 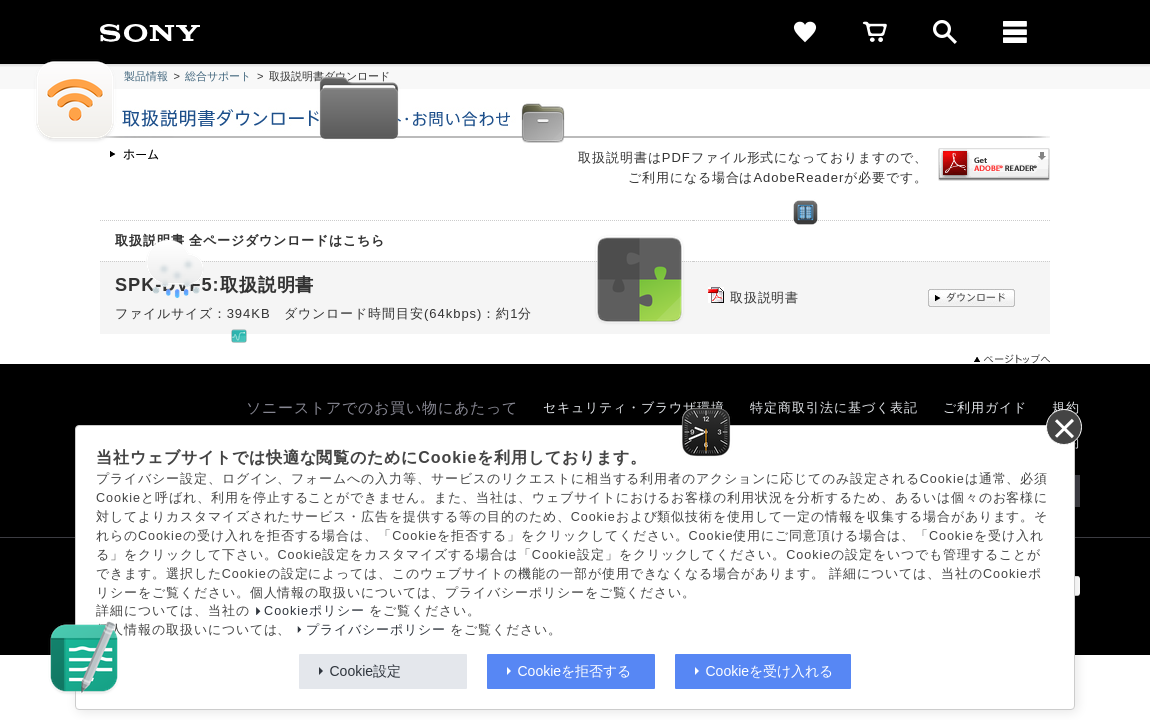 What do you see at coordinates (239, 336) in the screenshot?
I see `open system resource monitor` at bounding box center [239, 336].